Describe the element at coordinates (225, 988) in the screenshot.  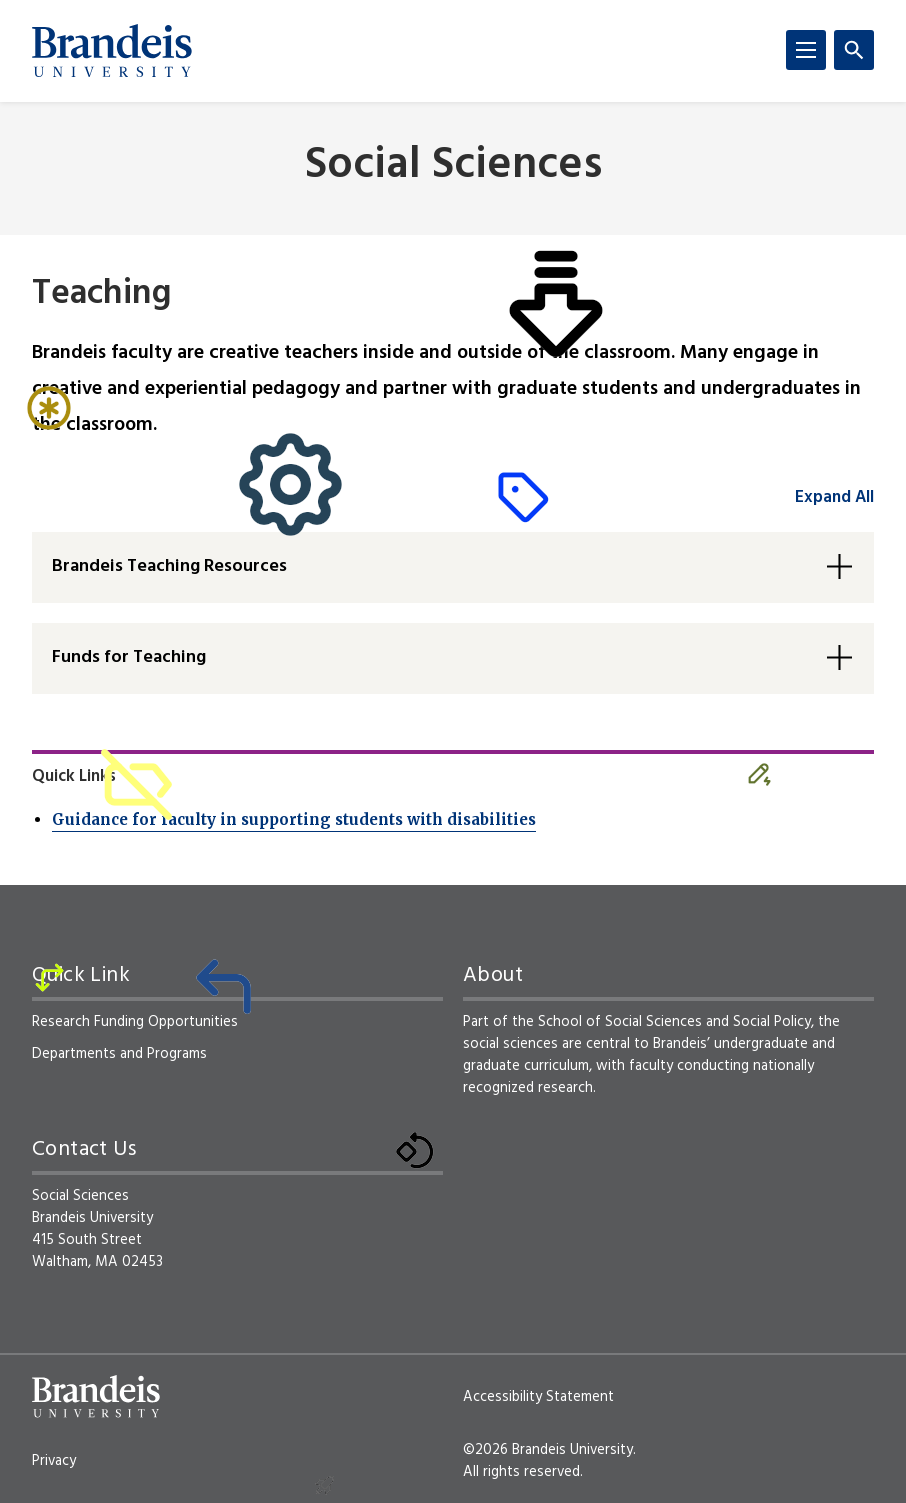
I see `go back to previous screen` at that location.